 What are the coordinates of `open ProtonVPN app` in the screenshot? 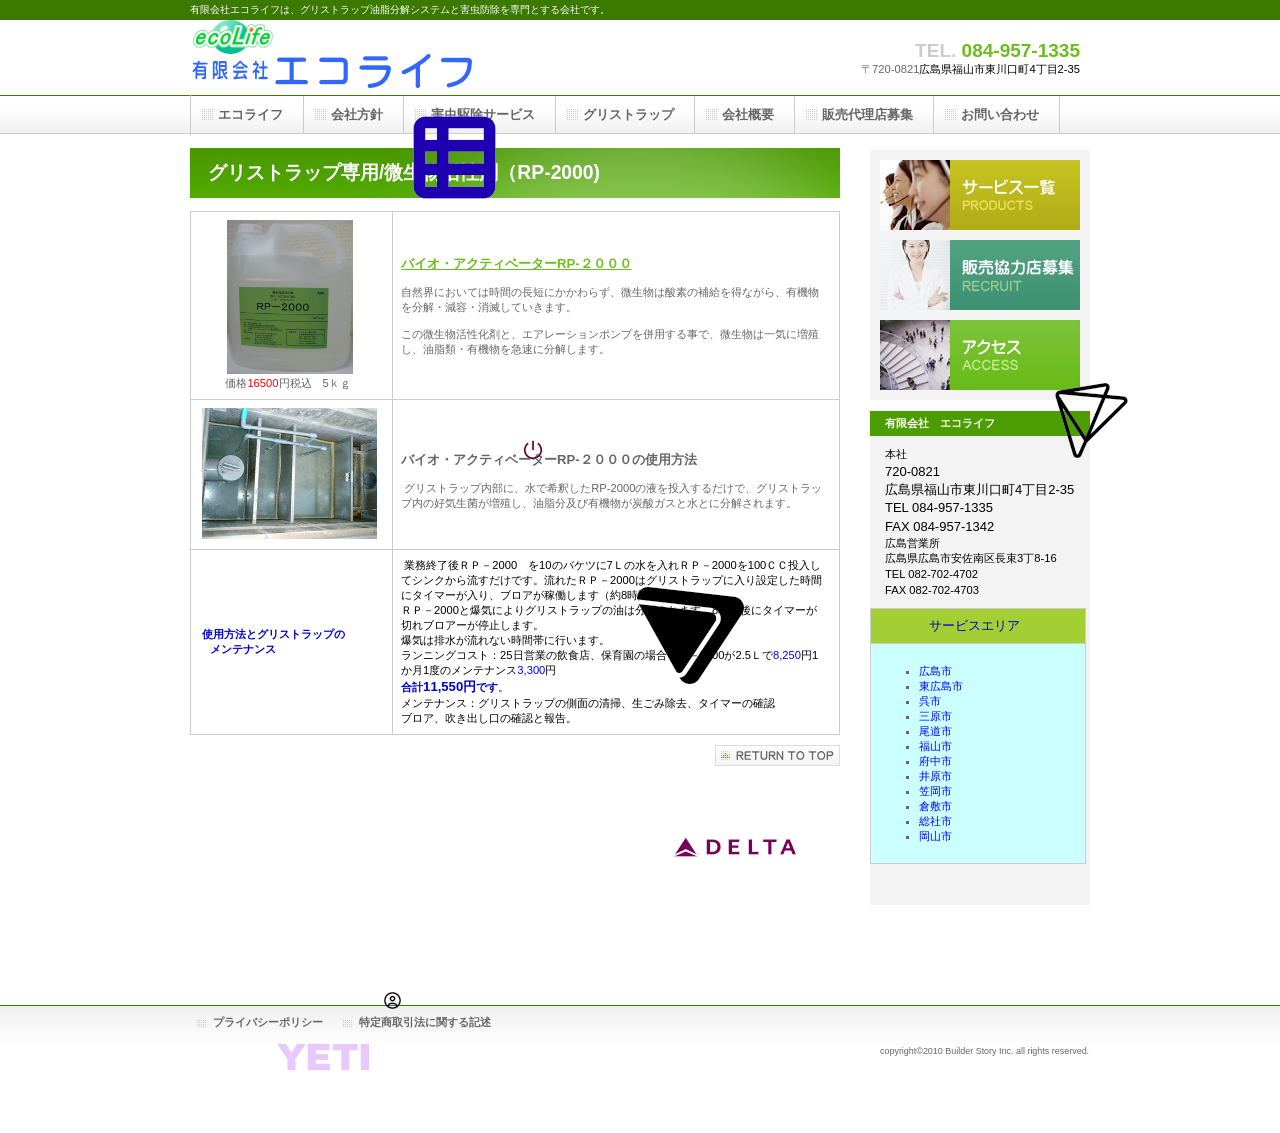 It's located at (690, 635).